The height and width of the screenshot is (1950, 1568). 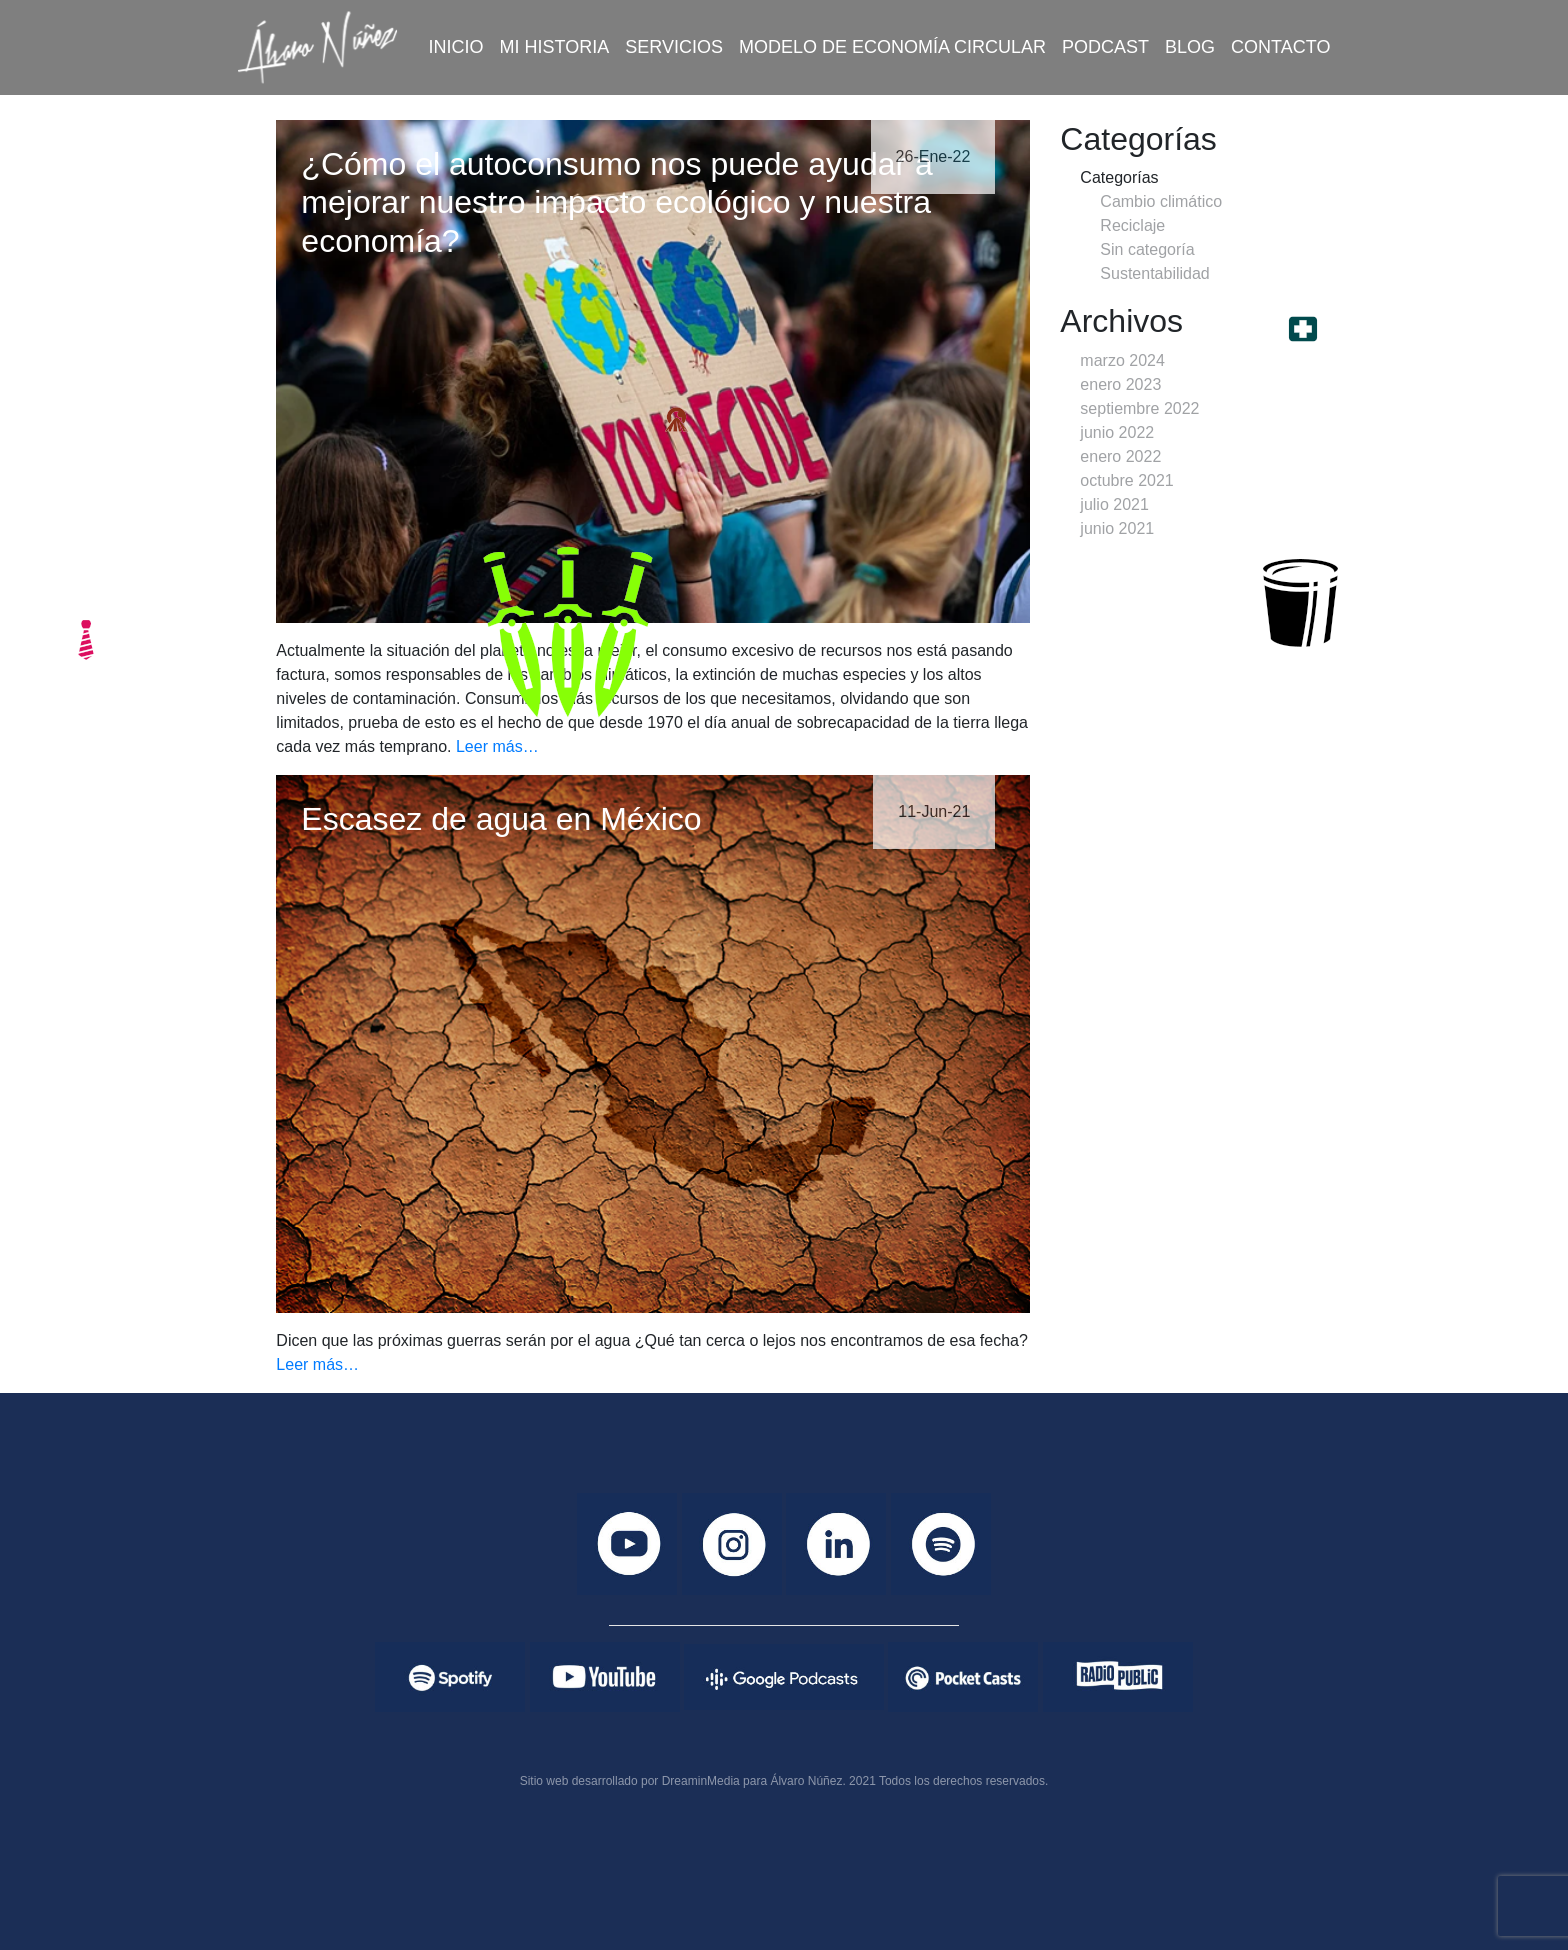 What do you see at coordinates (1303, 329) in the screenshot?
I see `access health or medical features` at bounding box center [1303, 329].